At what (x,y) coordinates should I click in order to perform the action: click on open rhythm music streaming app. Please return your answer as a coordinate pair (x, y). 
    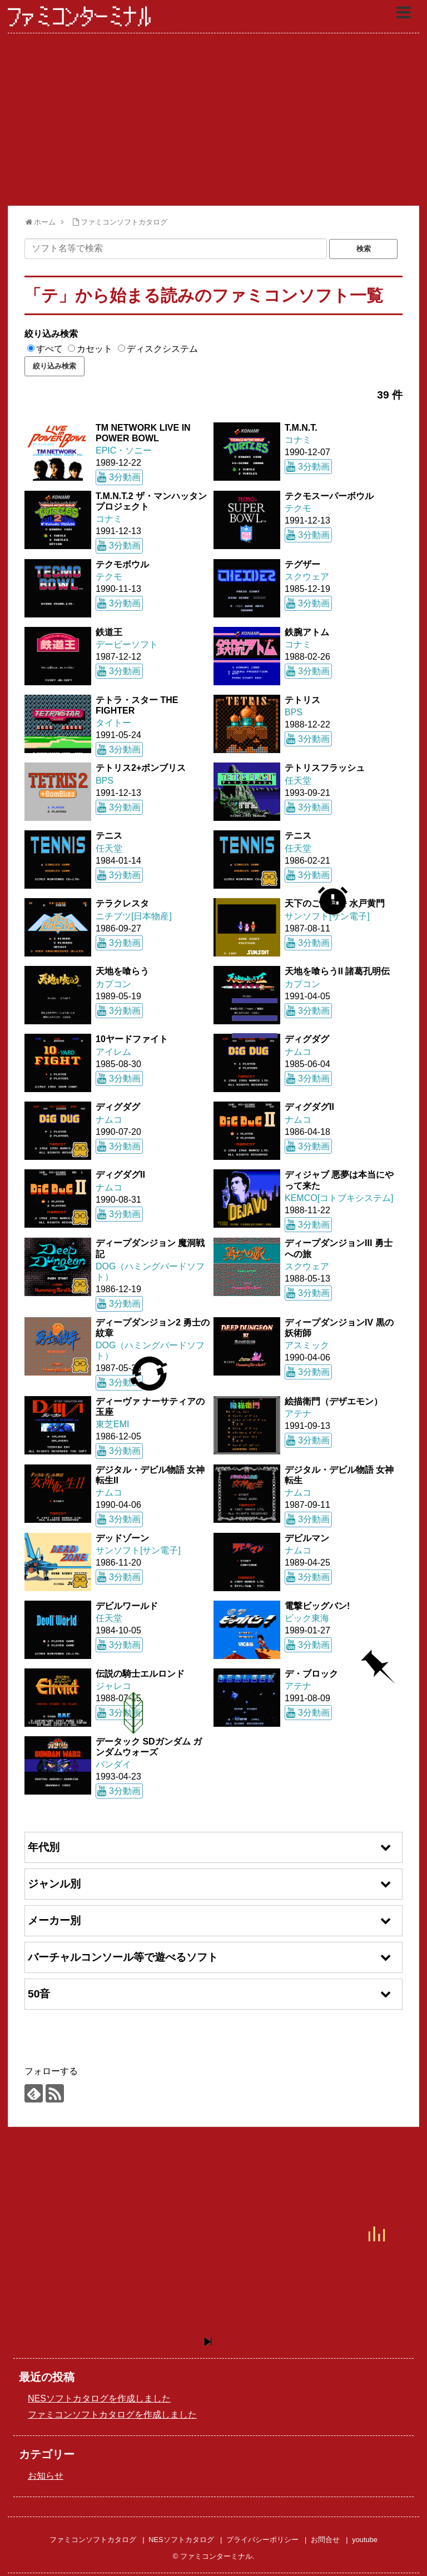
    Looking at the image, I should click on (376, 2234).